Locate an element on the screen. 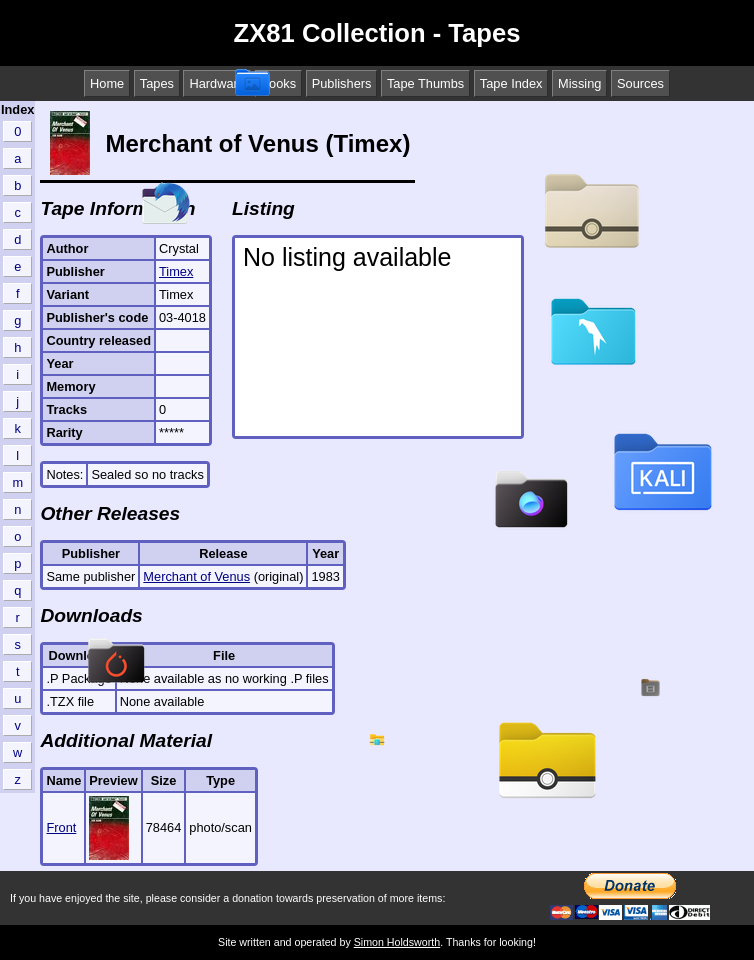 This screenshot has width=754, height=960. open your images folder is located at coordinates (252, 82).